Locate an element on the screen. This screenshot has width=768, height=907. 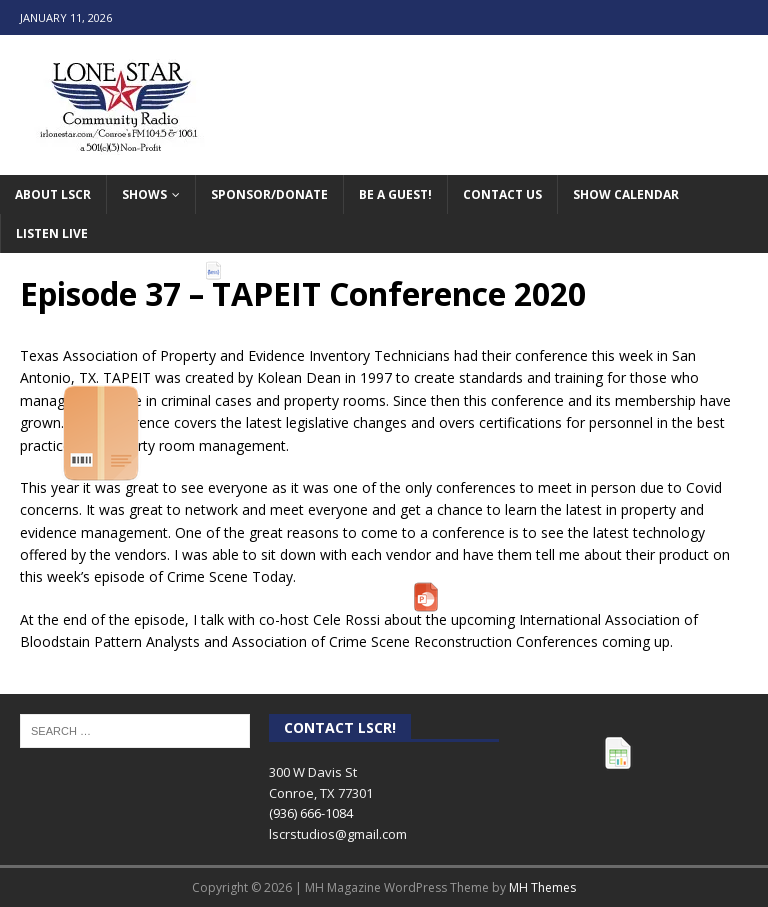
open a spreadsheet file is located at coordinates (618, 753).